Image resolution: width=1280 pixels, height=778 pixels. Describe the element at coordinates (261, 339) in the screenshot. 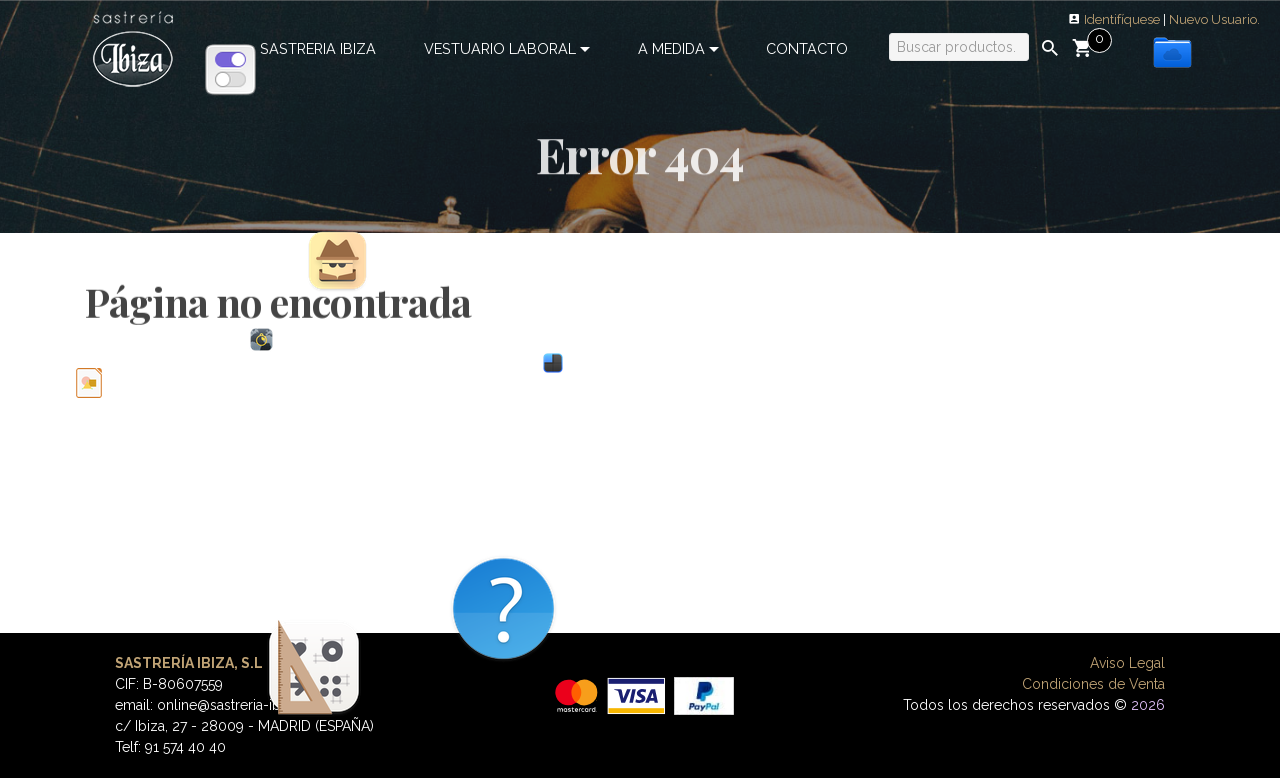

I see `manage browser cookie settings` at that location.